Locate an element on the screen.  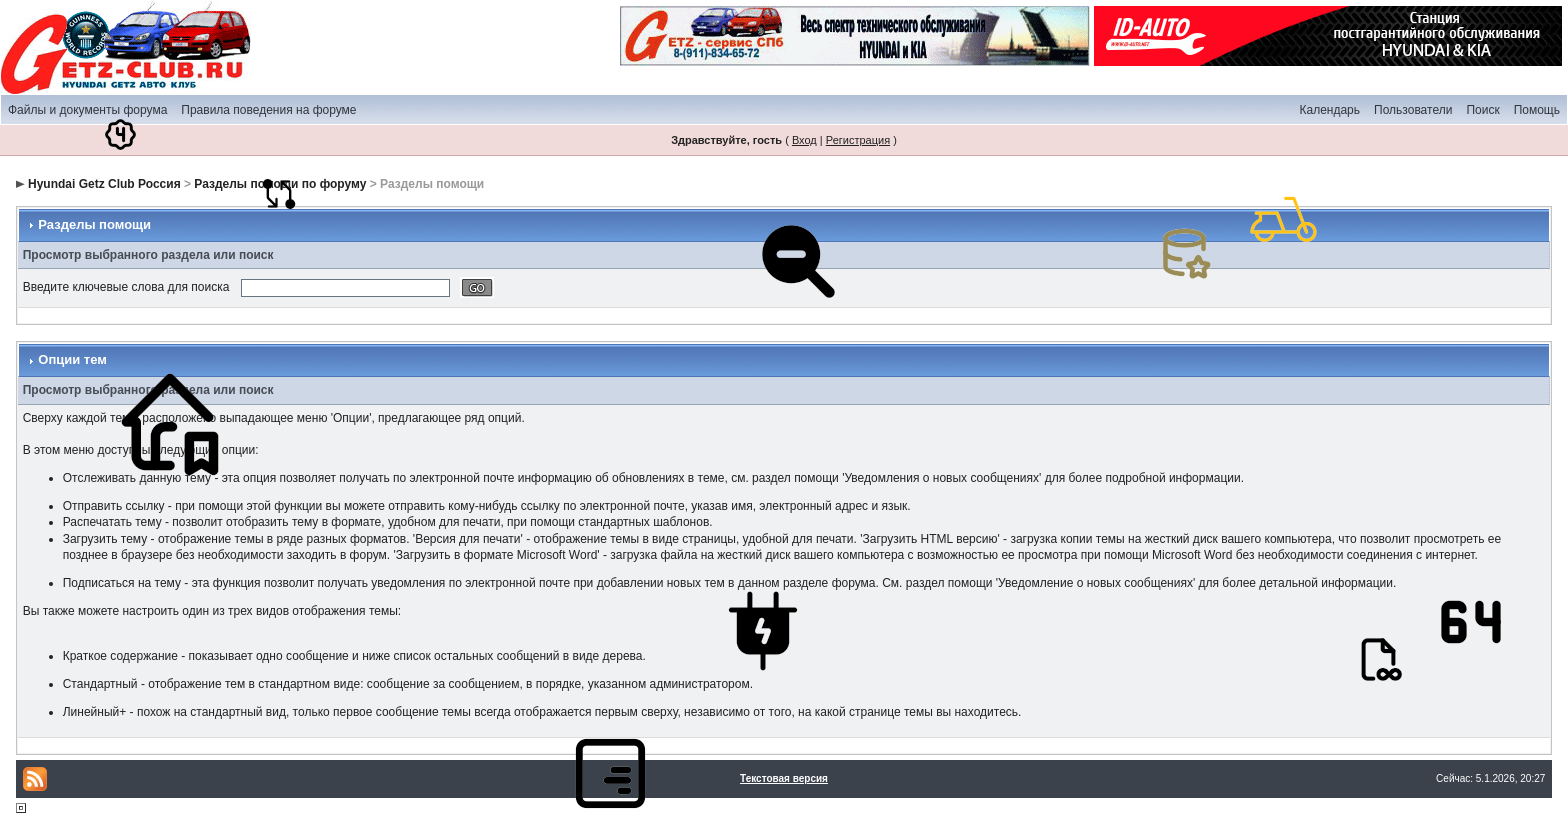
save or bookmark a home listing is located at coordinates (170, 422).